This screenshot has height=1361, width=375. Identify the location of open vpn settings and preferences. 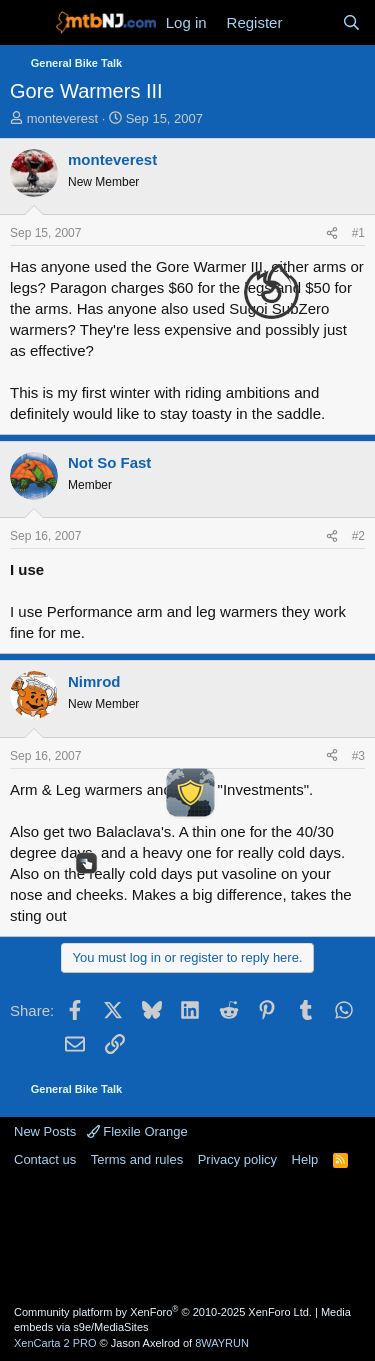
(190, 792).